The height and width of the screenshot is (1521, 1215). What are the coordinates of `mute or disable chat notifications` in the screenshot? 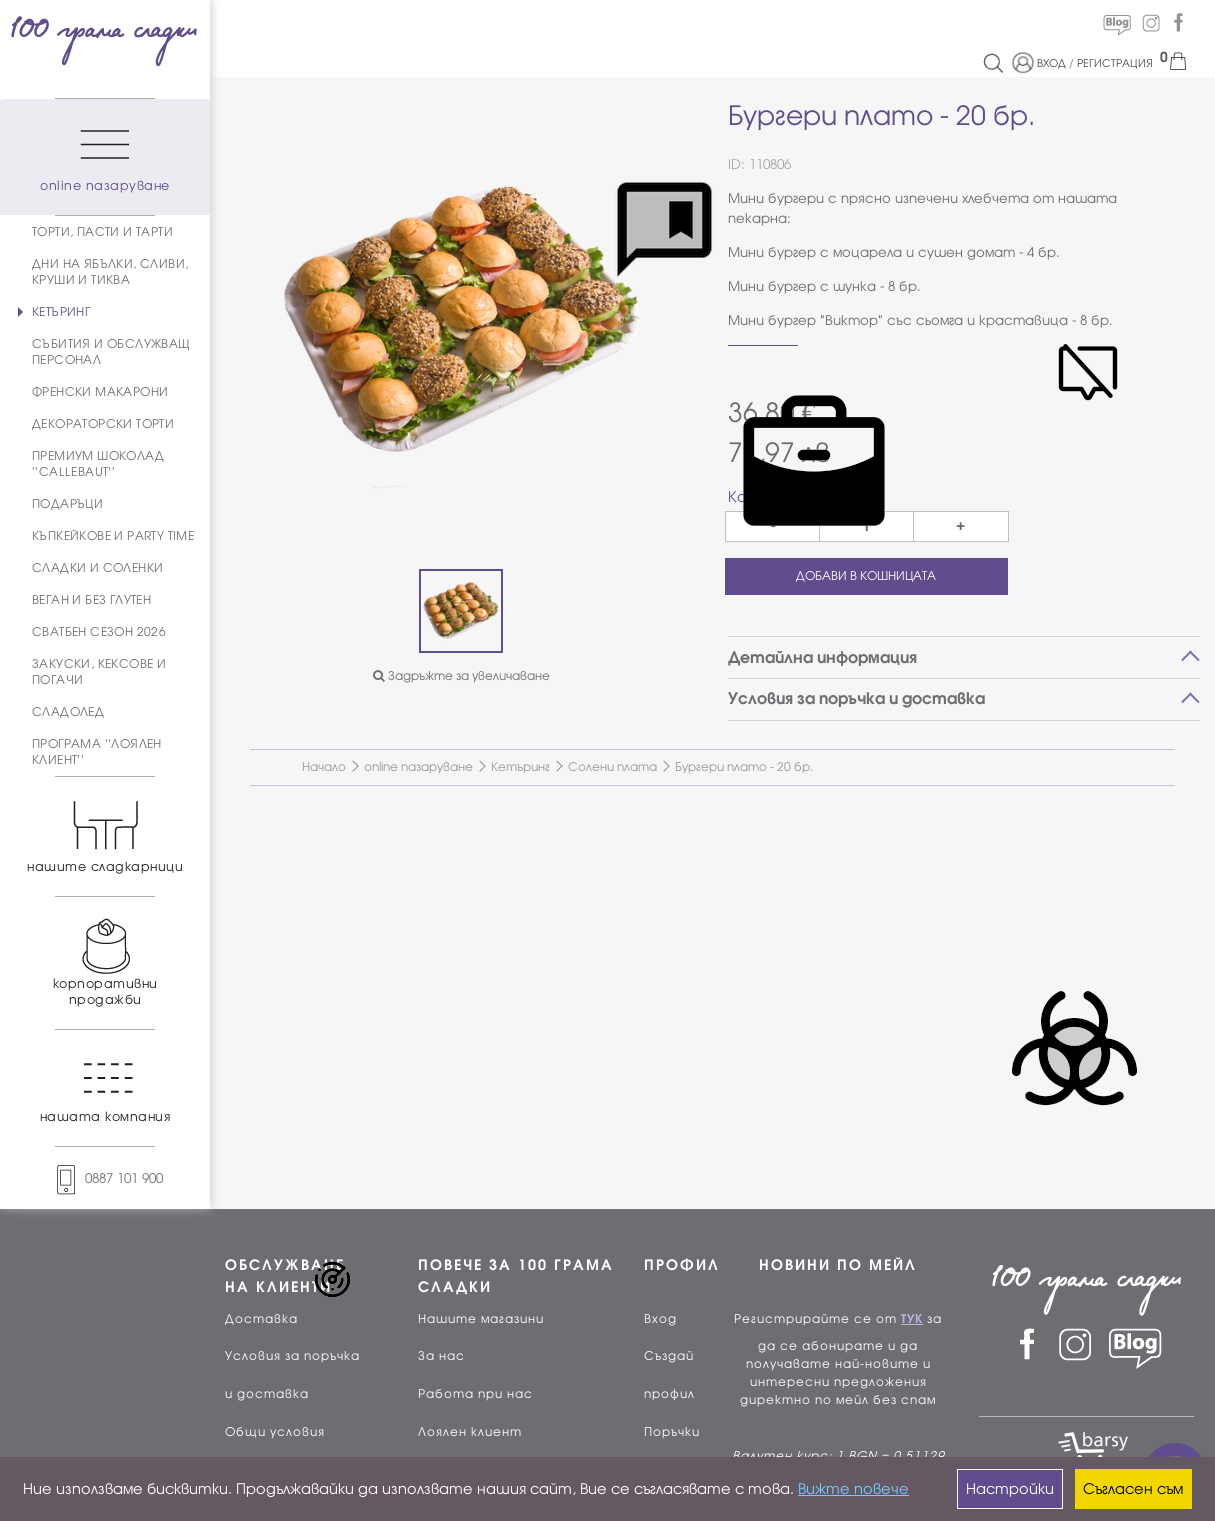 It's located at (1088, 371).